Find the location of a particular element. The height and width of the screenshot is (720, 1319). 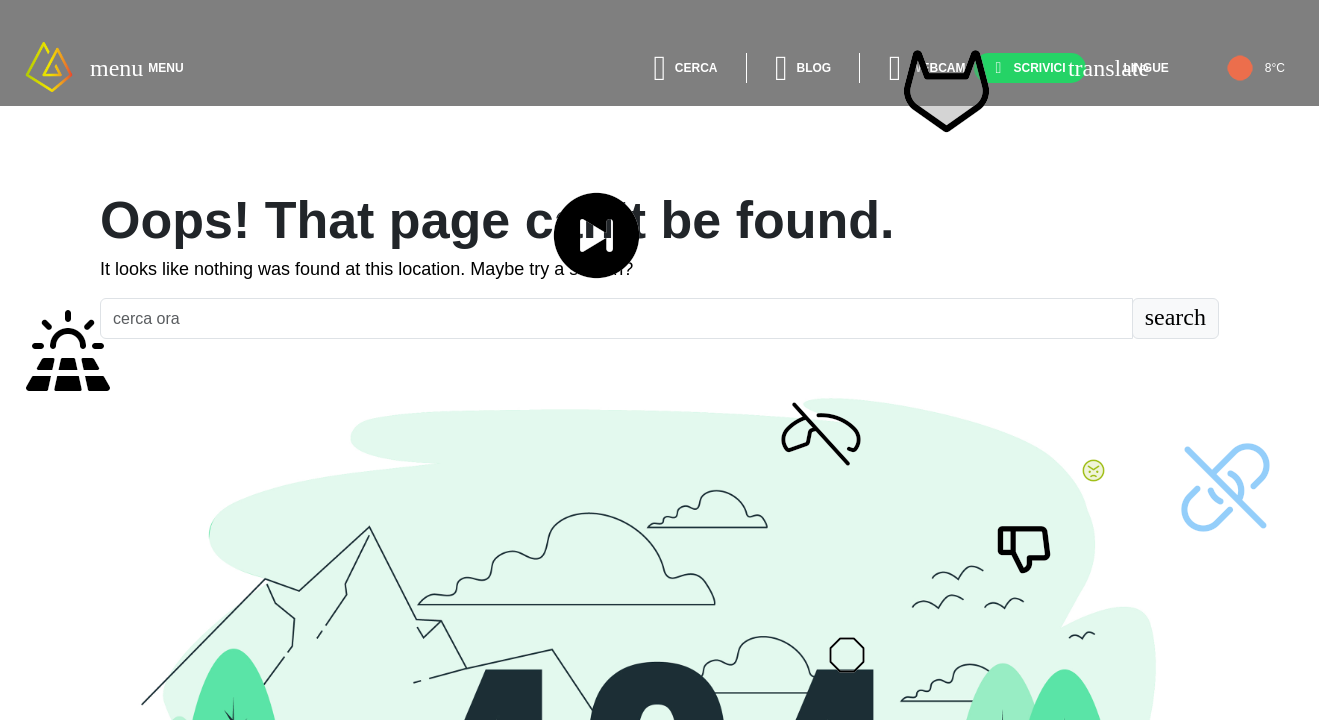

react with anger to a post or message is located at coordinates (1093, 470).